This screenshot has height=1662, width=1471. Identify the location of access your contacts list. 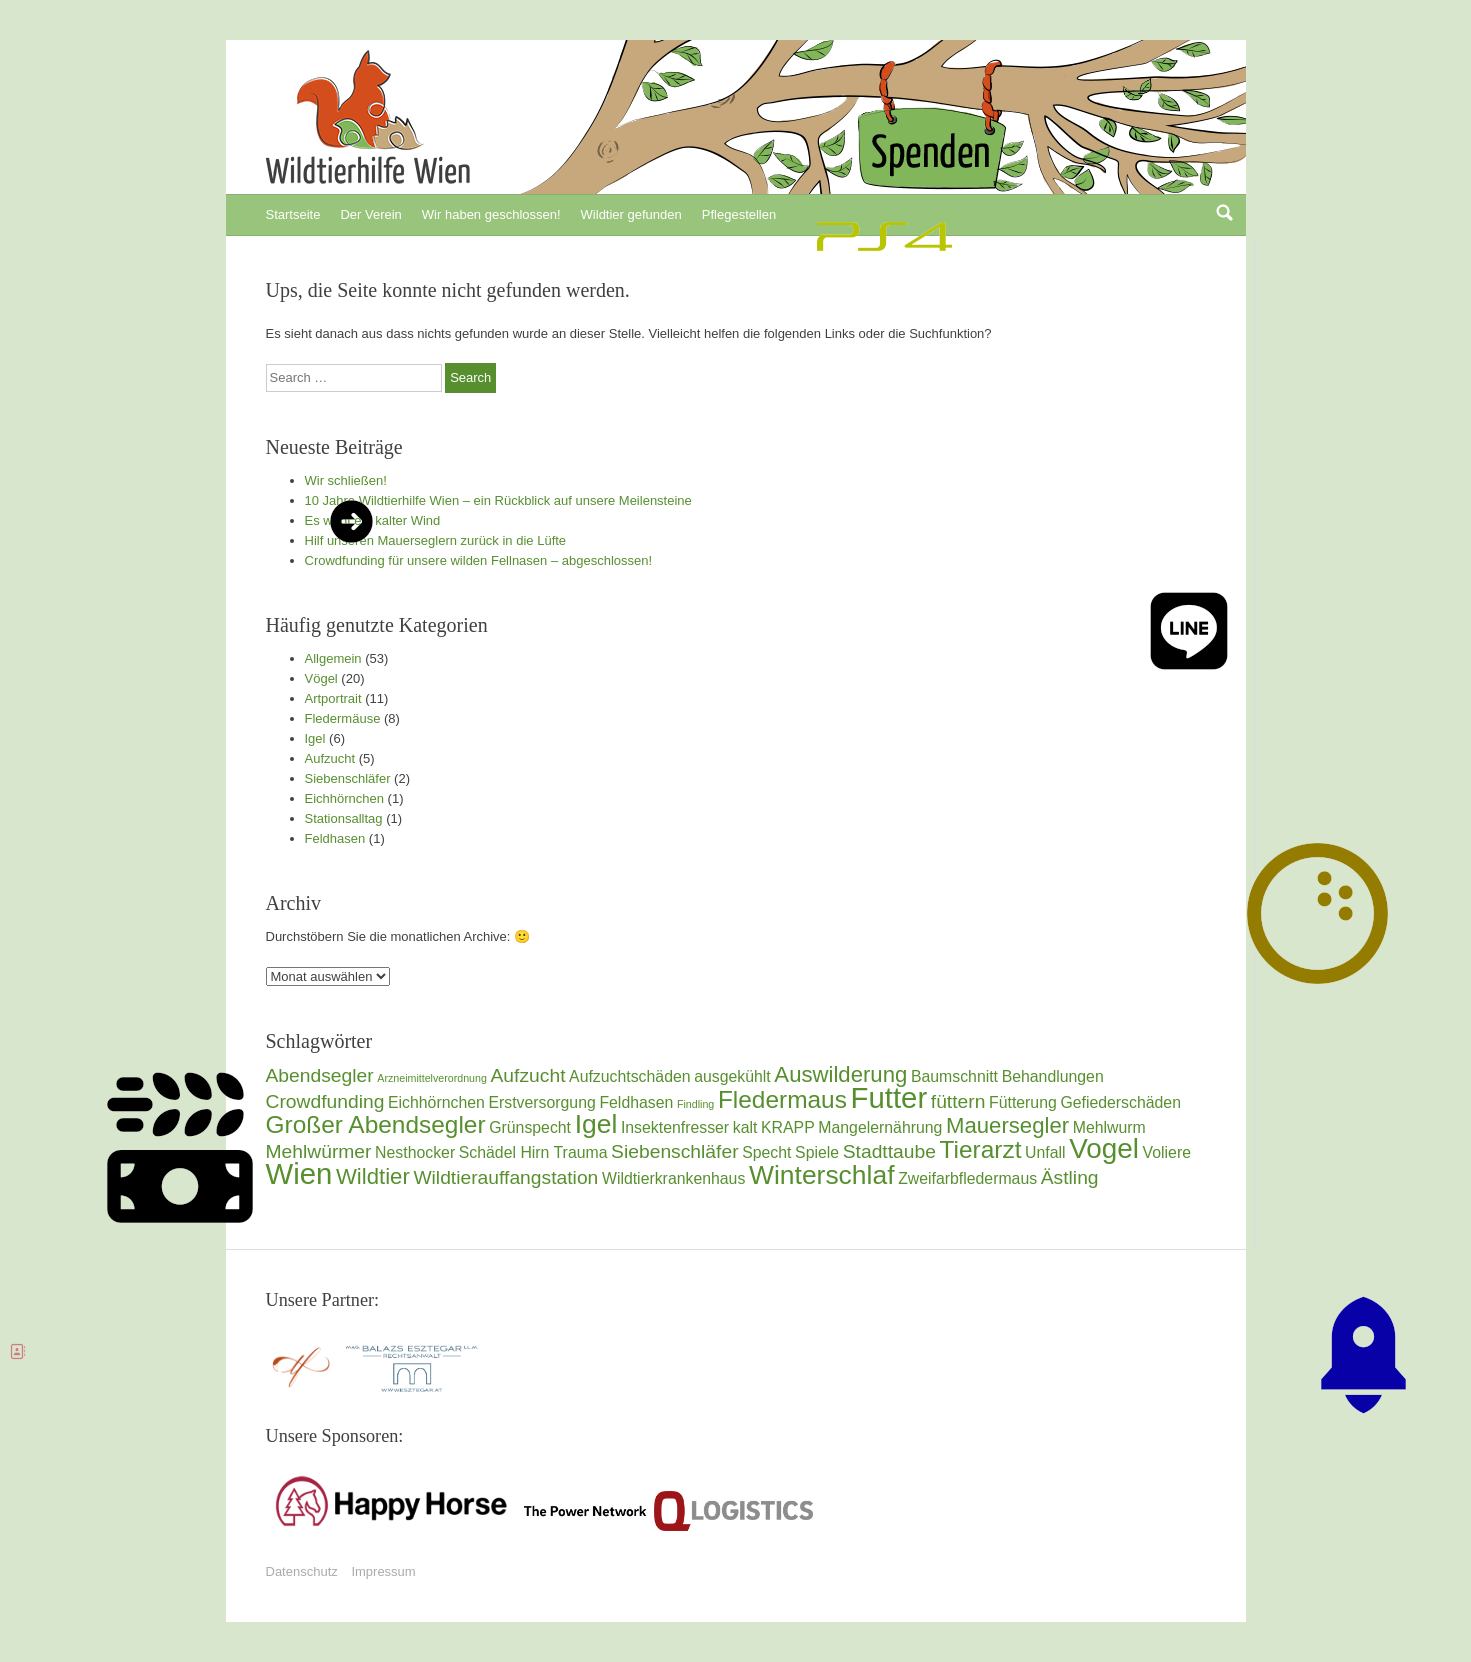
(17, 1351).